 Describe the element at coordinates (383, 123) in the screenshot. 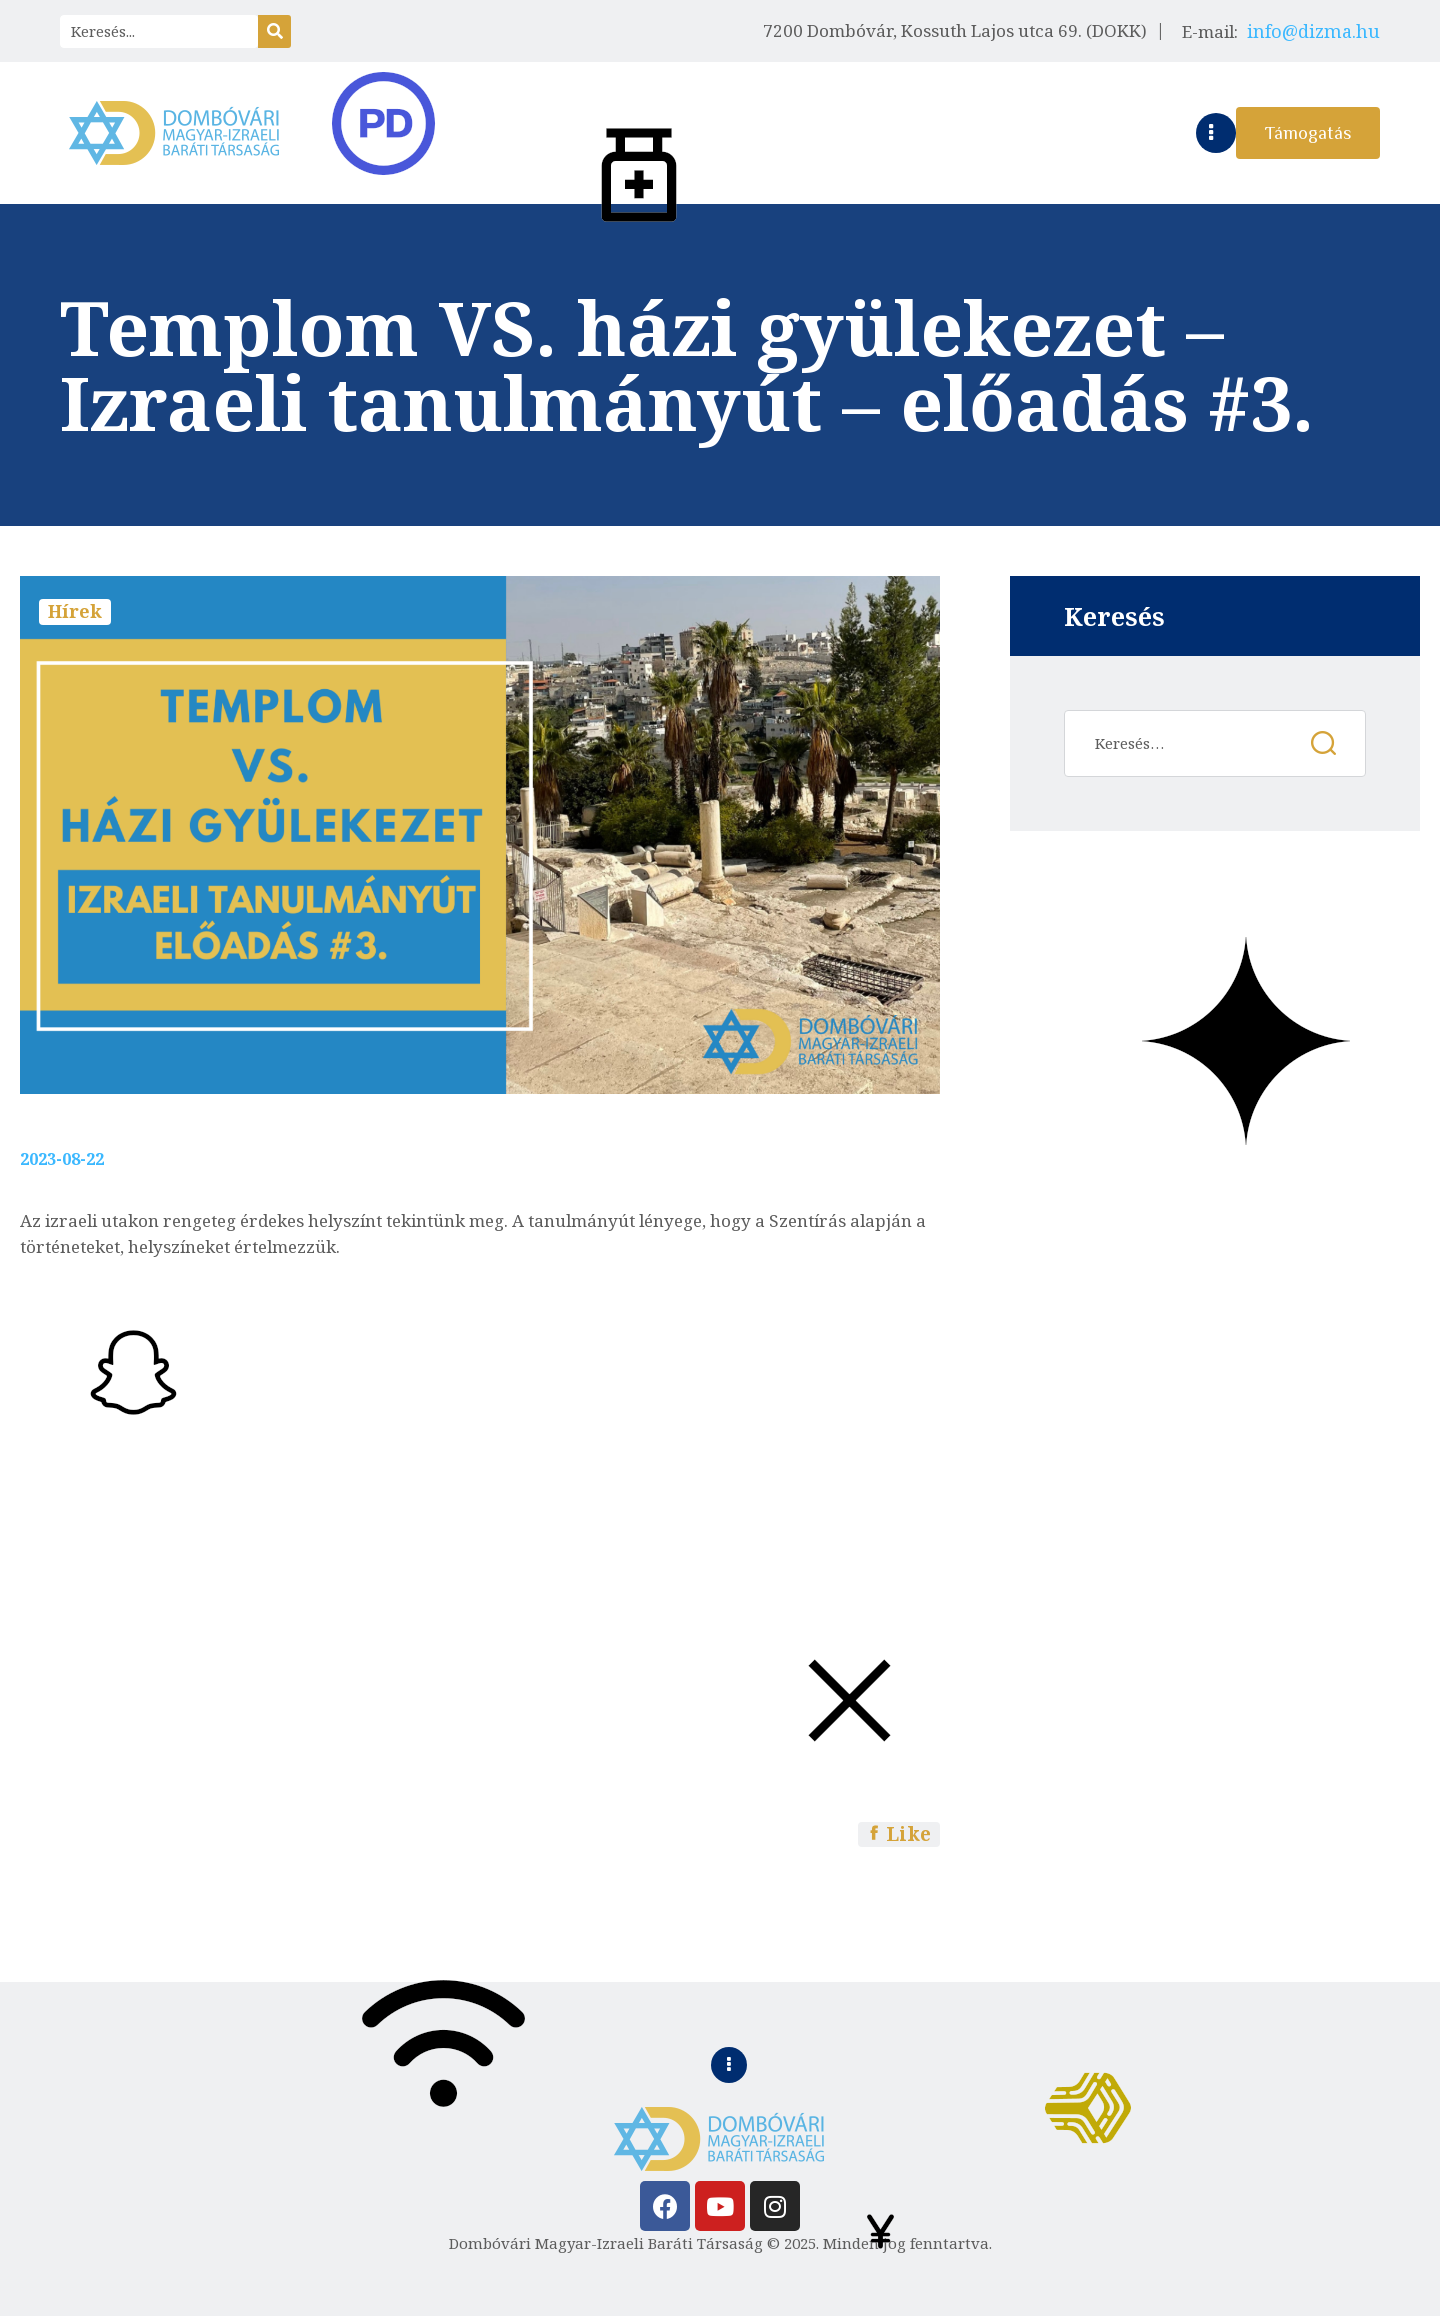

I see `indicates public domain content` at that location.